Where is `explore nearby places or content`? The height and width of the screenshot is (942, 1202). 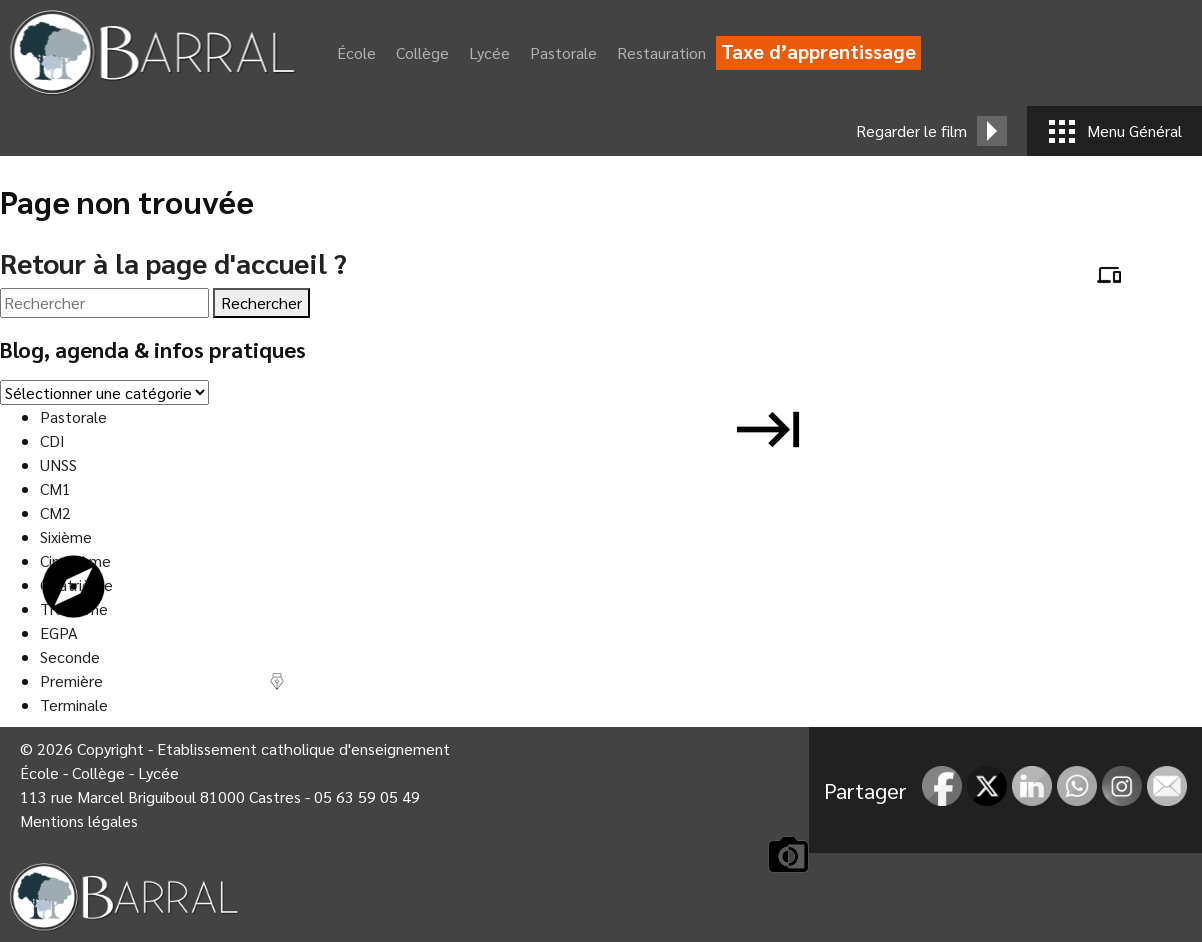 explore nearby places or content is located at coordinates (73, 586).